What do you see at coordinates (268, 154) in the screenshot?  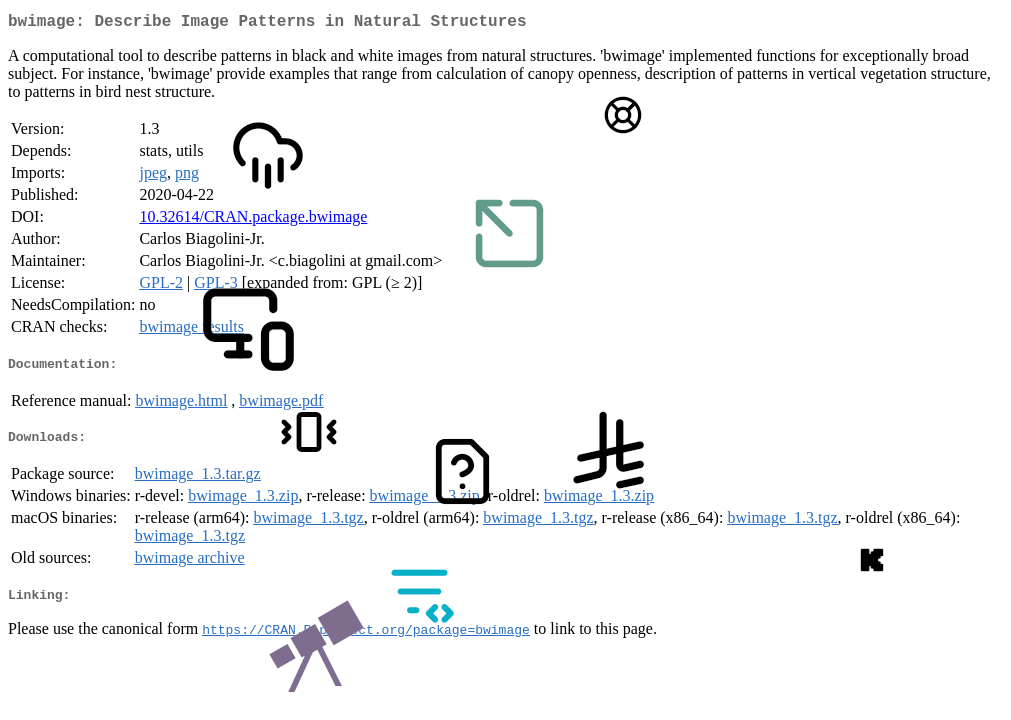 I see `indicates rainy weather conditions` at bounding box center [268, 154].